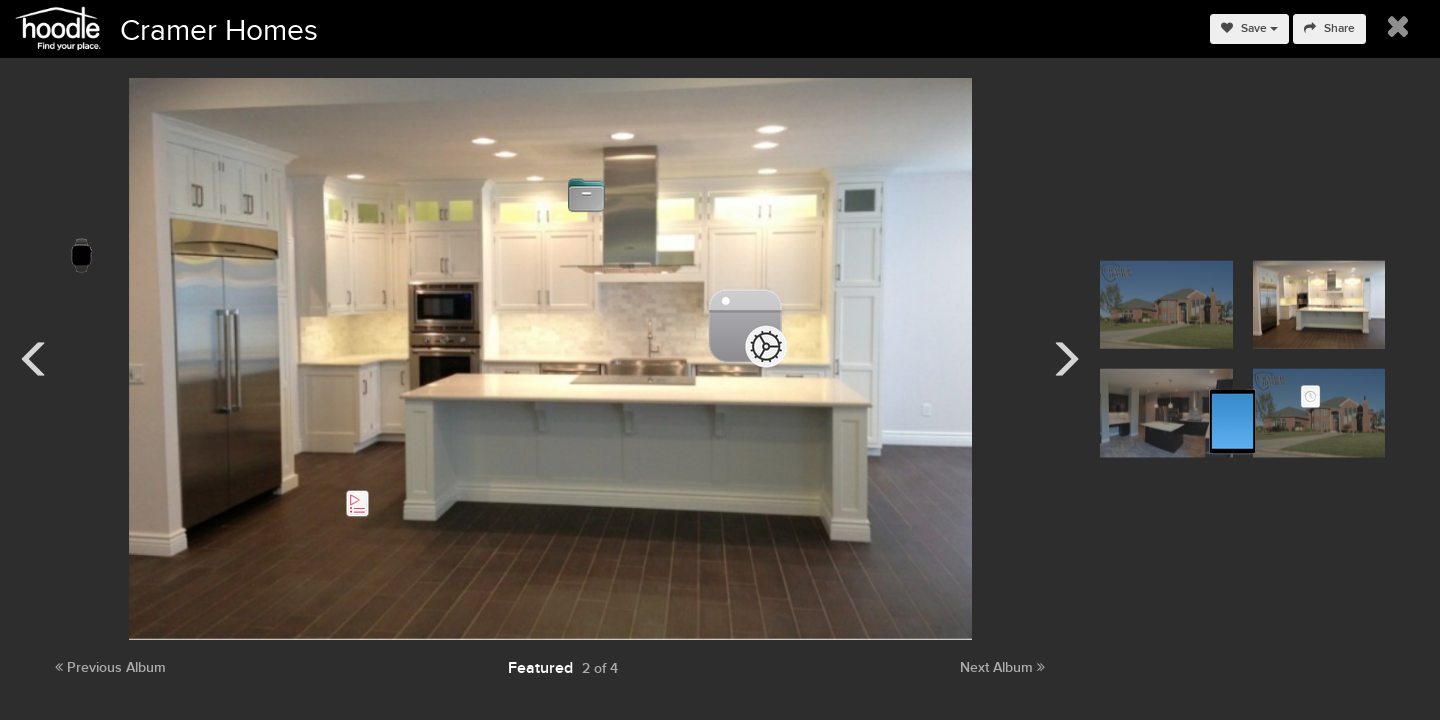 This screenshot has height=720, width=1440. I want to click on open the file manager application, so click(586, 194).